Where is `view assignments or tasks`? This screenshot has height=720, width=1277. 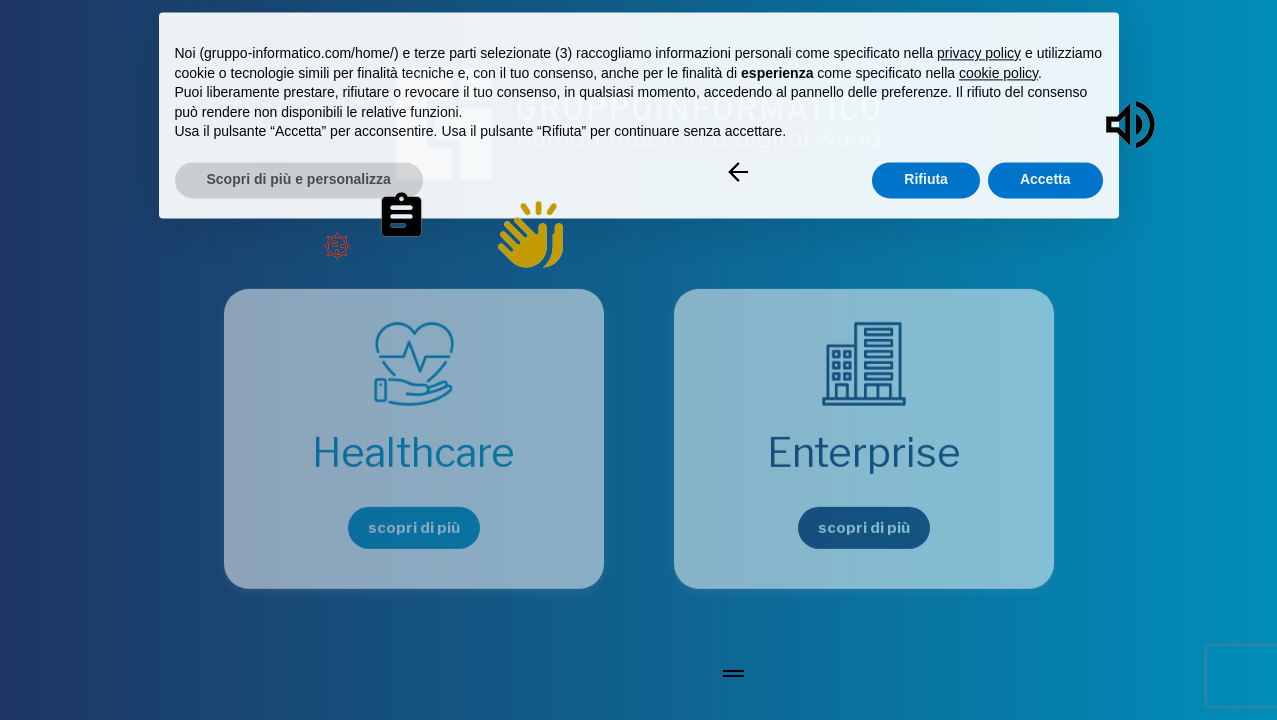
view assignments or tasks is located at coordinates (401, 216).